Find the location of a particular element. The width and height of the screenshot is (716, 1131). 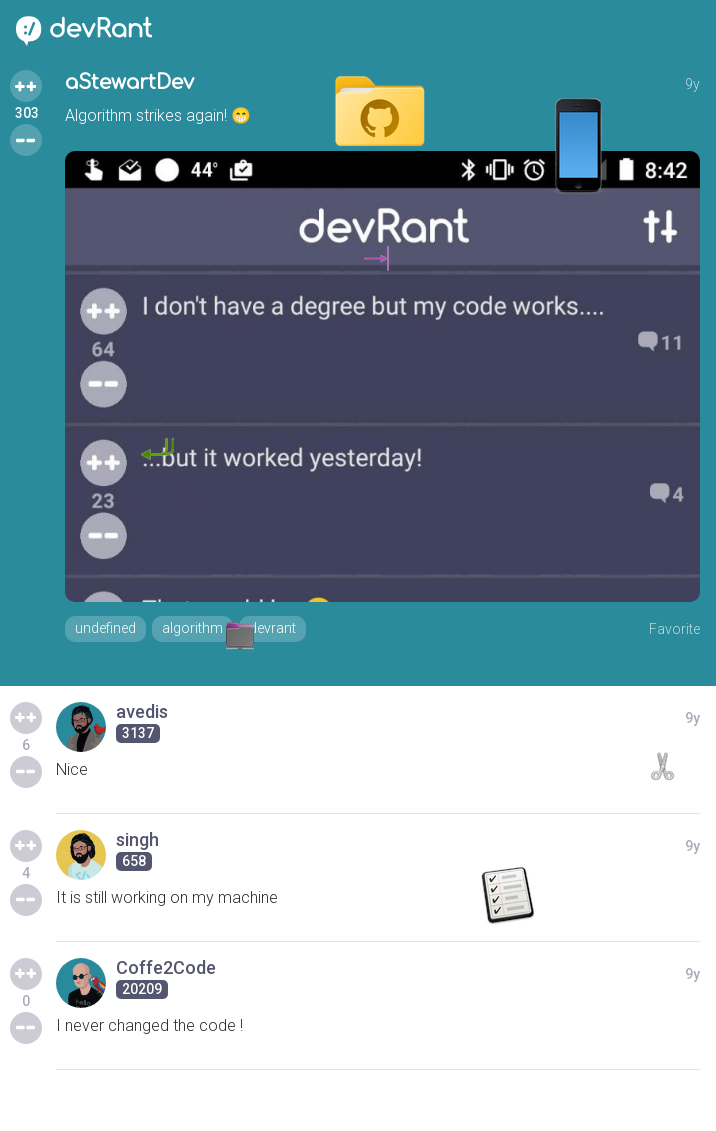

open reminders preferences is located at coordinates (508, 895).